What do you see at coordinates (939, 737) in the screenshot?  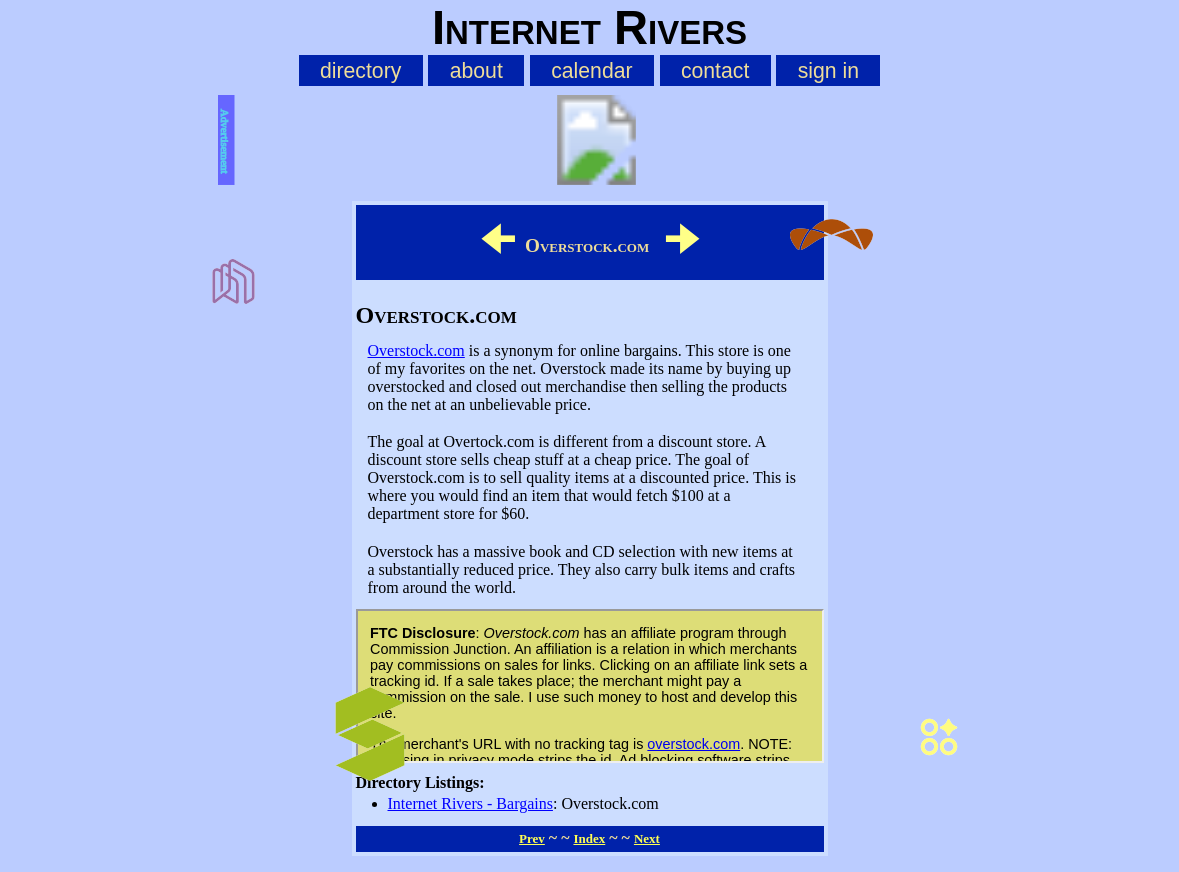 I see `access AI-powered apps` at bounding box center [939, 737].